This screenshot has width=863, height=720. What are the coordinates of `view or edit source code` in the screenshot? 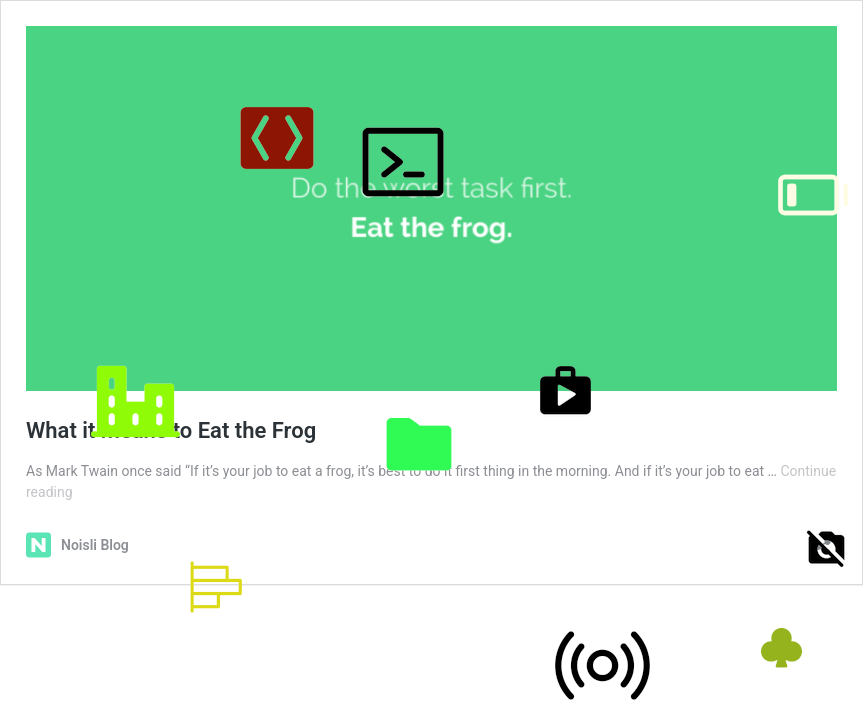 It's located at (277, 138).